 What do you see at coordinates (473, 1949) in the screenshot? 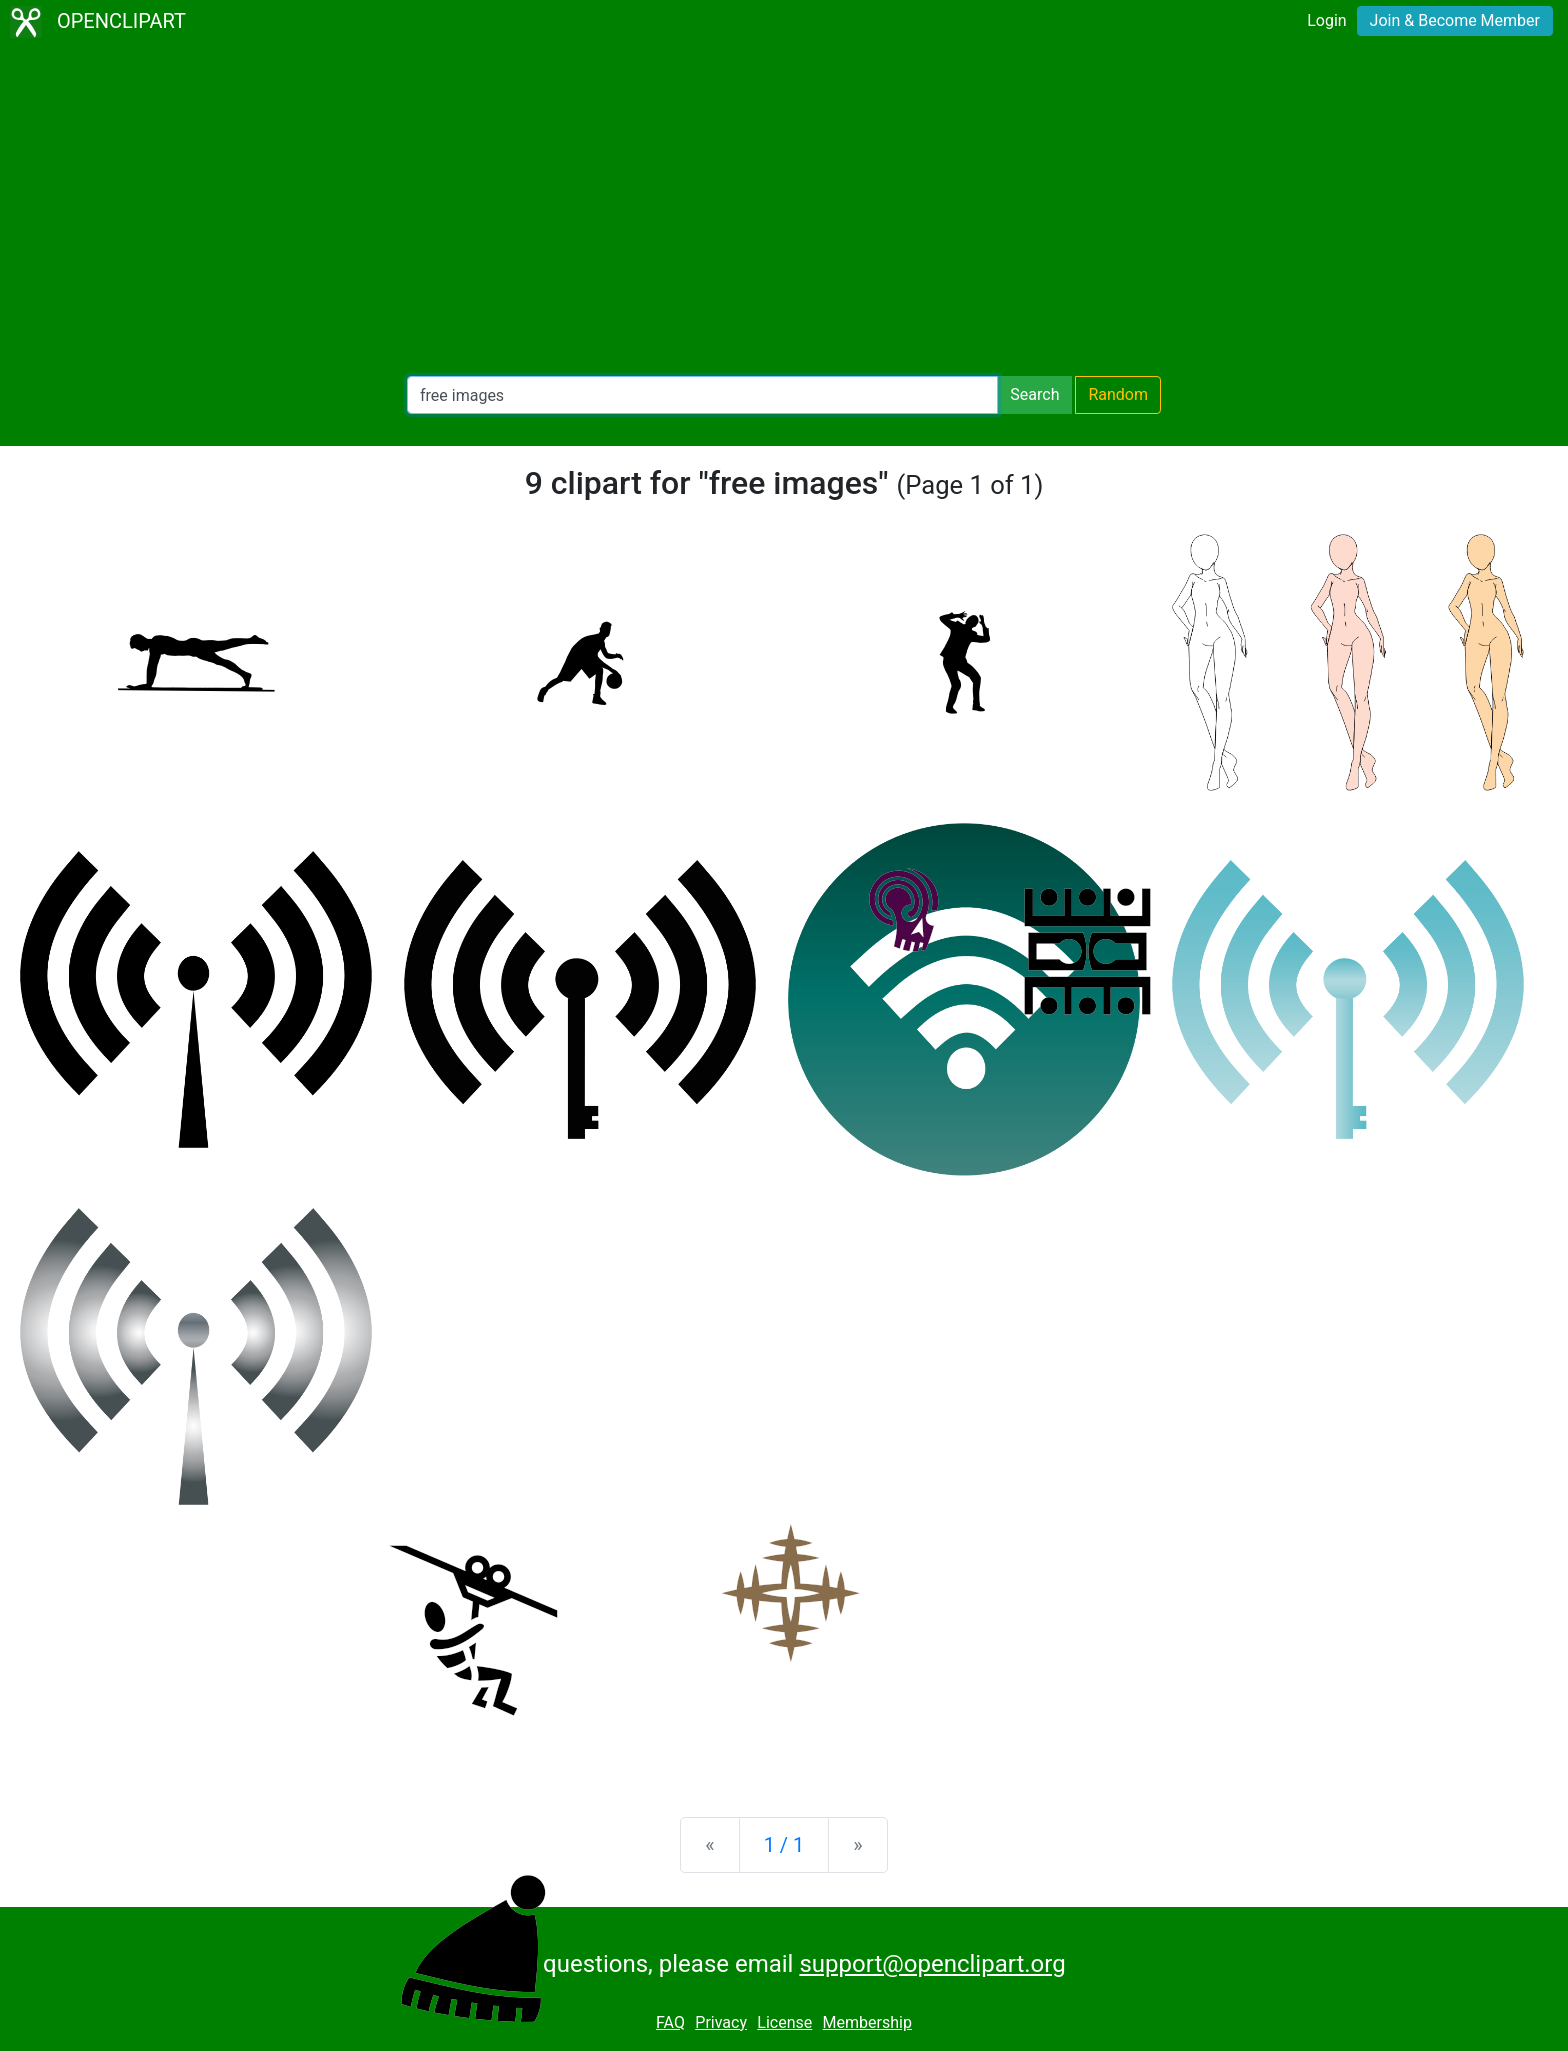
I see `winter clothing or cold weather gear category` at bounding box center [473, 1949].